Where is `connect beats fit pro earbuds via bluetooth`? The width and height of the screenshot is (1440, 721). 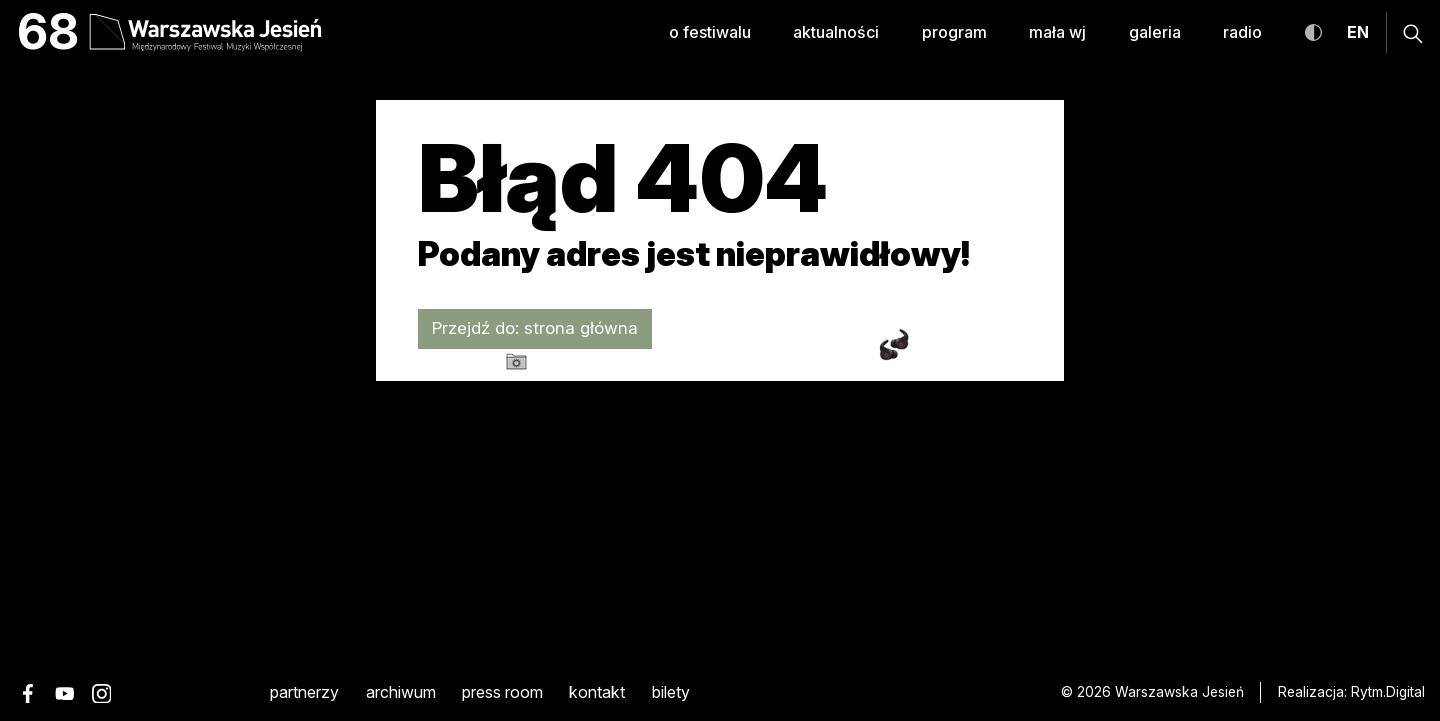 connect beats fit pro earbuds via bluetooth is located at coordinates (894, 345).